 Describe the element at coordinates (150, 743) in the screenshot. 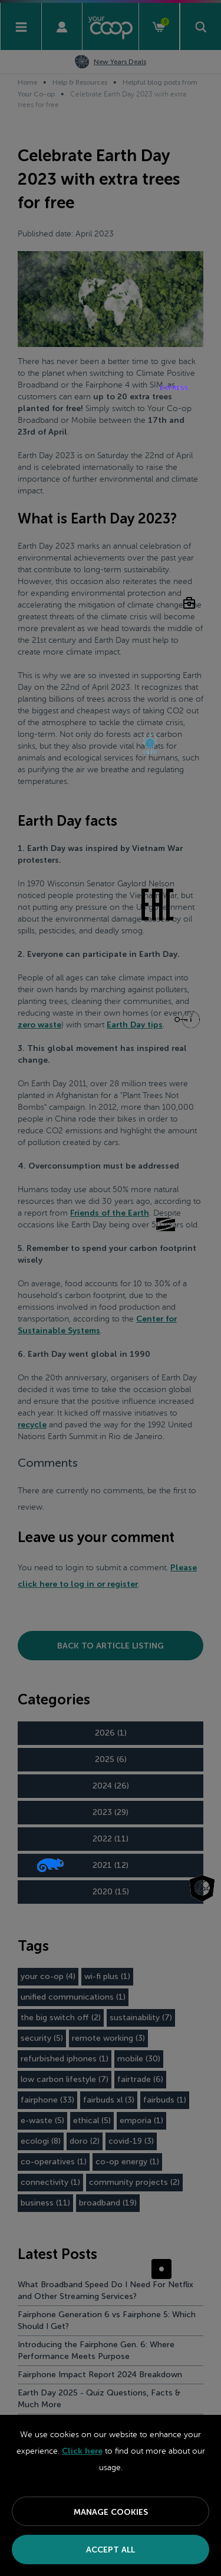

I see `Cairo graphics library logo` at that location.